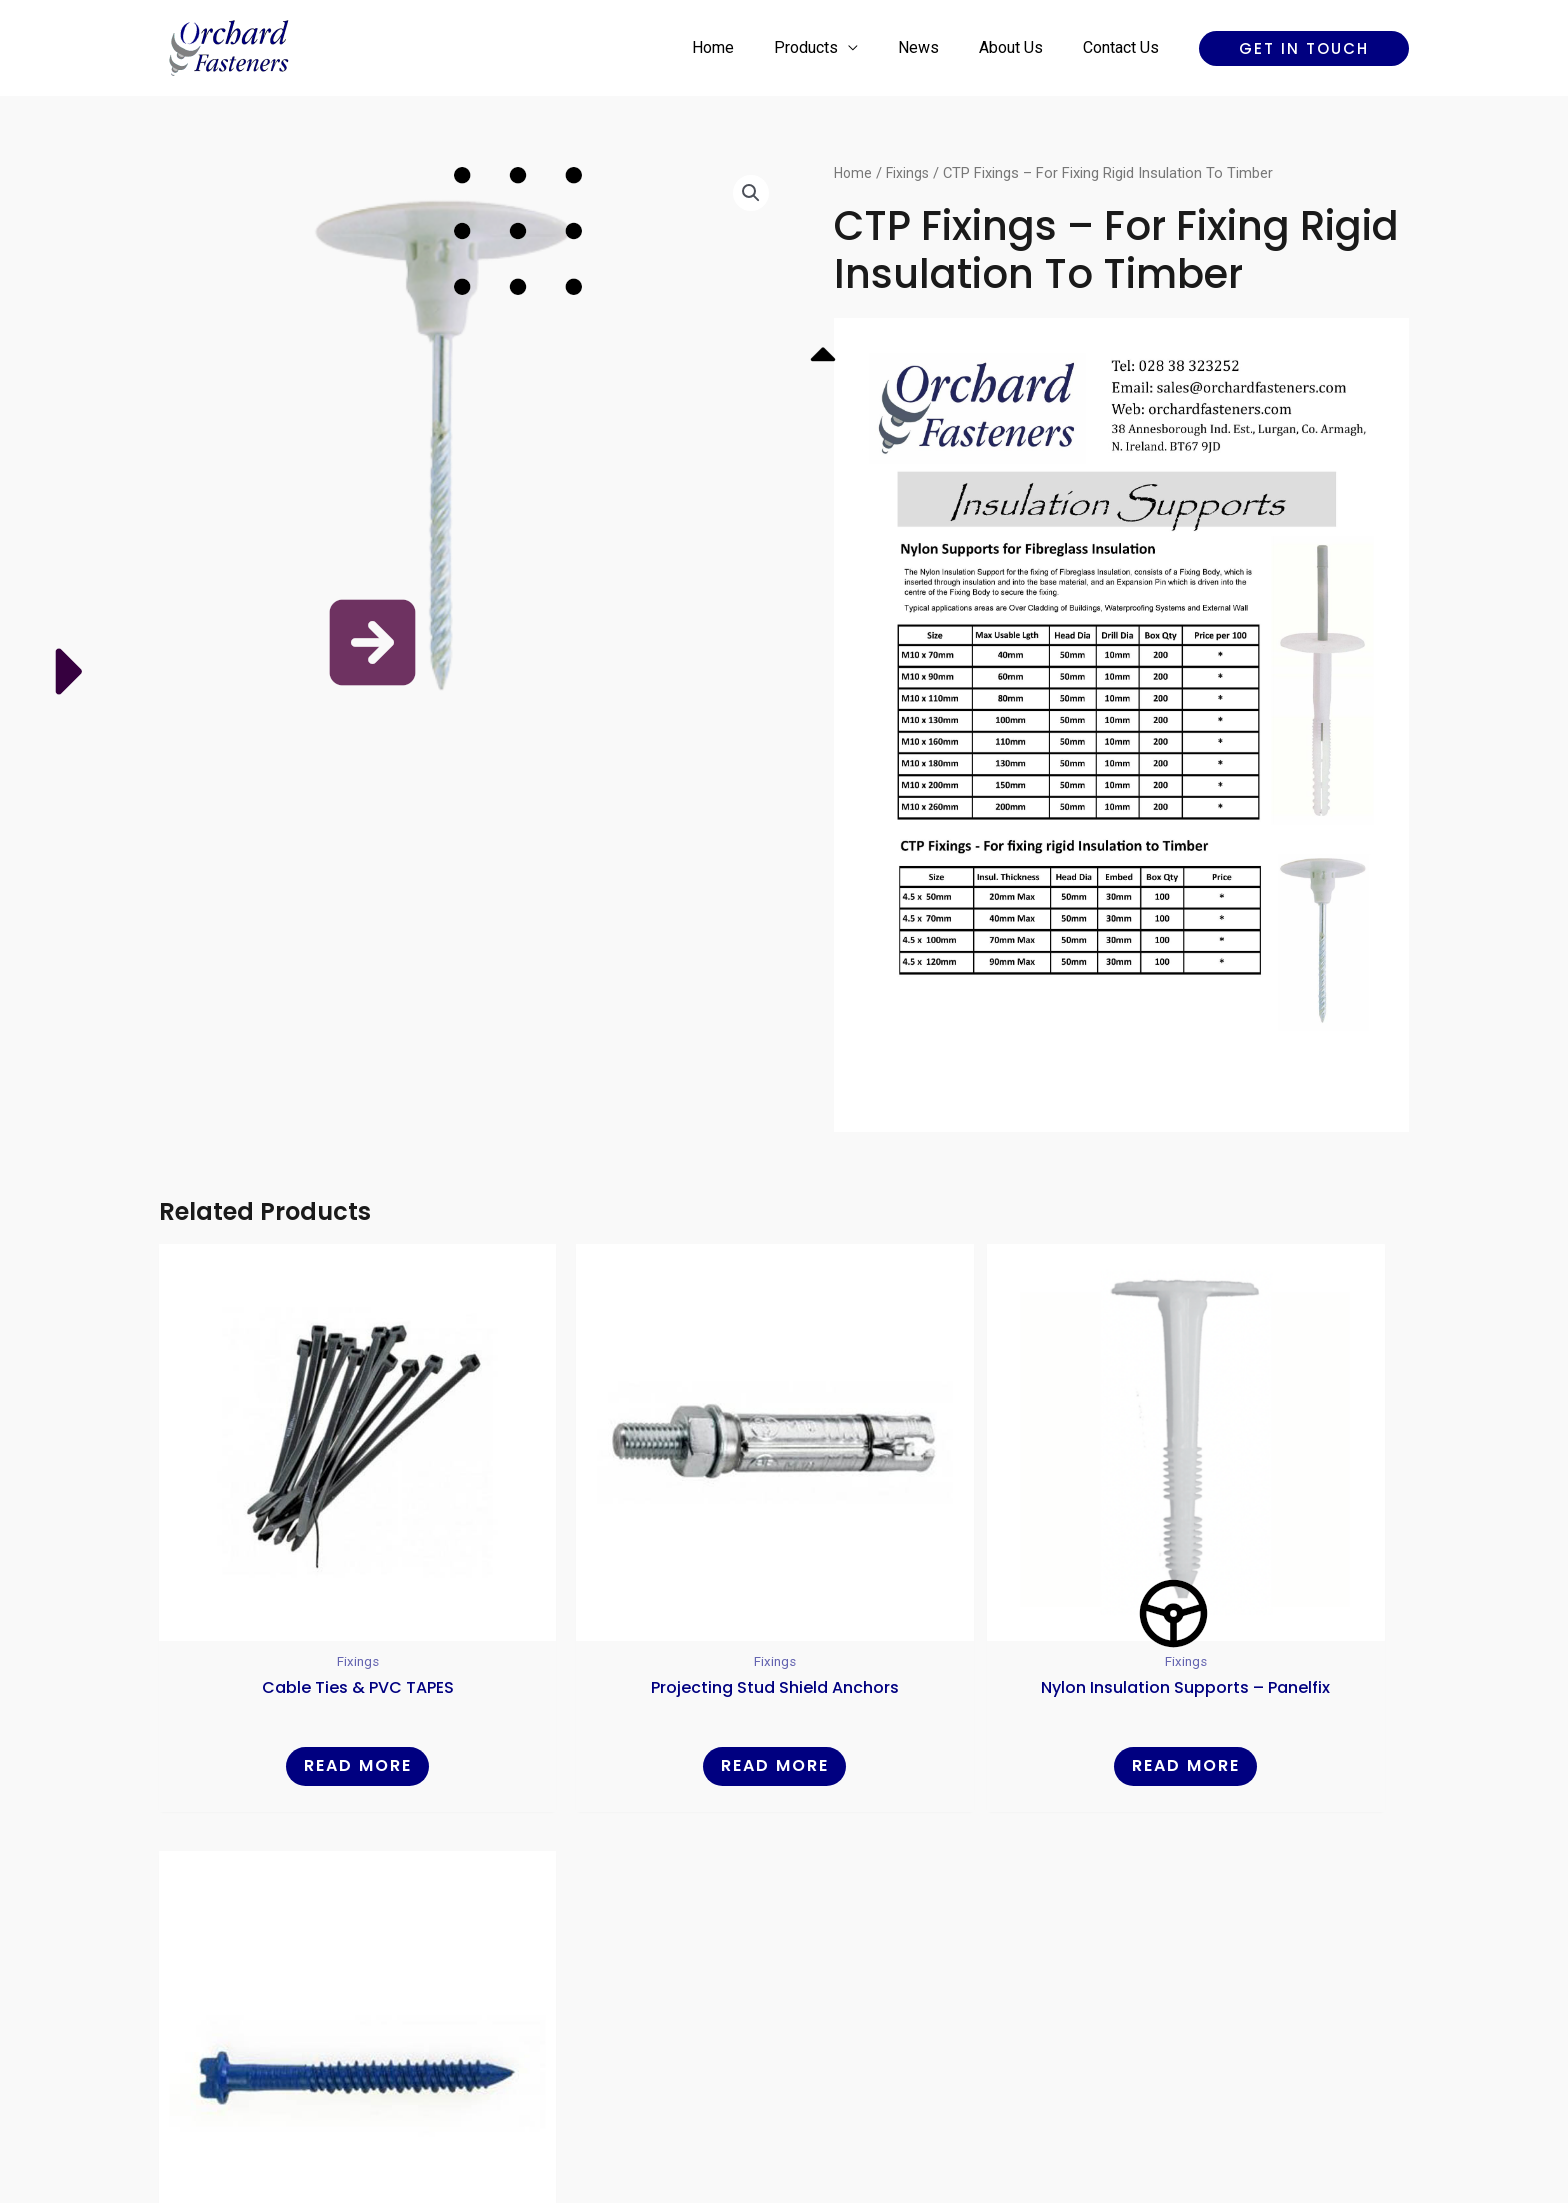 The image size is (1568, 2203). Describe the element at coordinates (518, 231) in the screenshot. I see `open app drawer or launcher` at that location.